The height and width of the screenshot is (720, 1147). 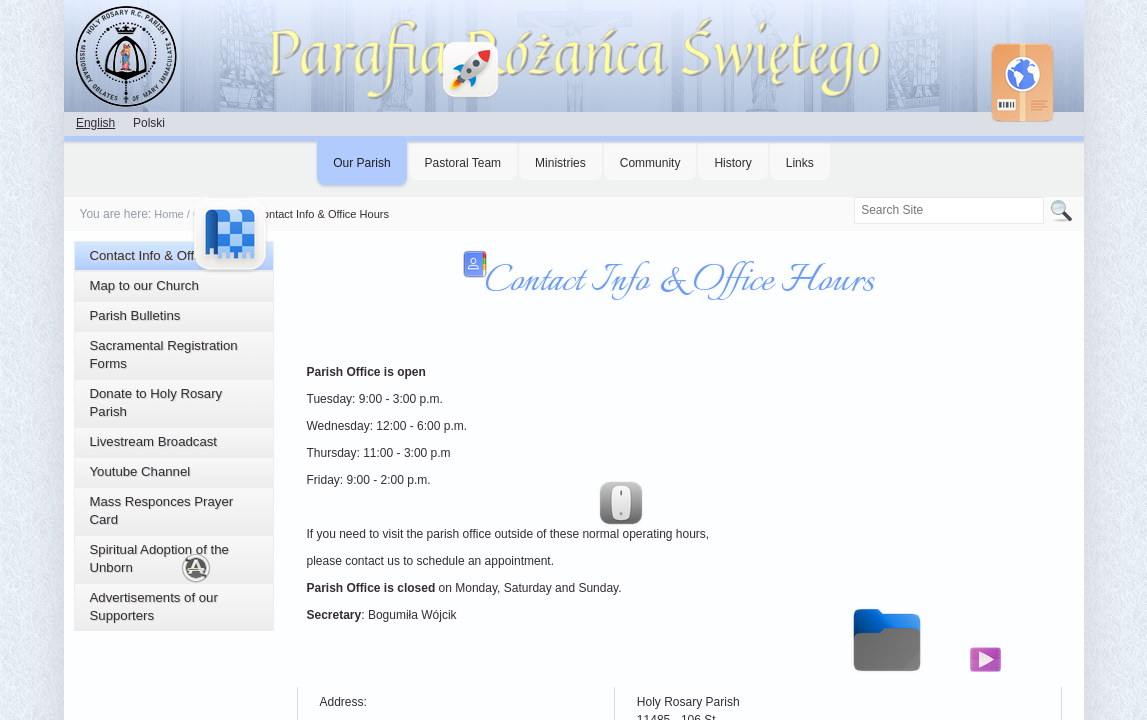 I want to click on drop files here to move them into this folder, so click(x=887, y=640).